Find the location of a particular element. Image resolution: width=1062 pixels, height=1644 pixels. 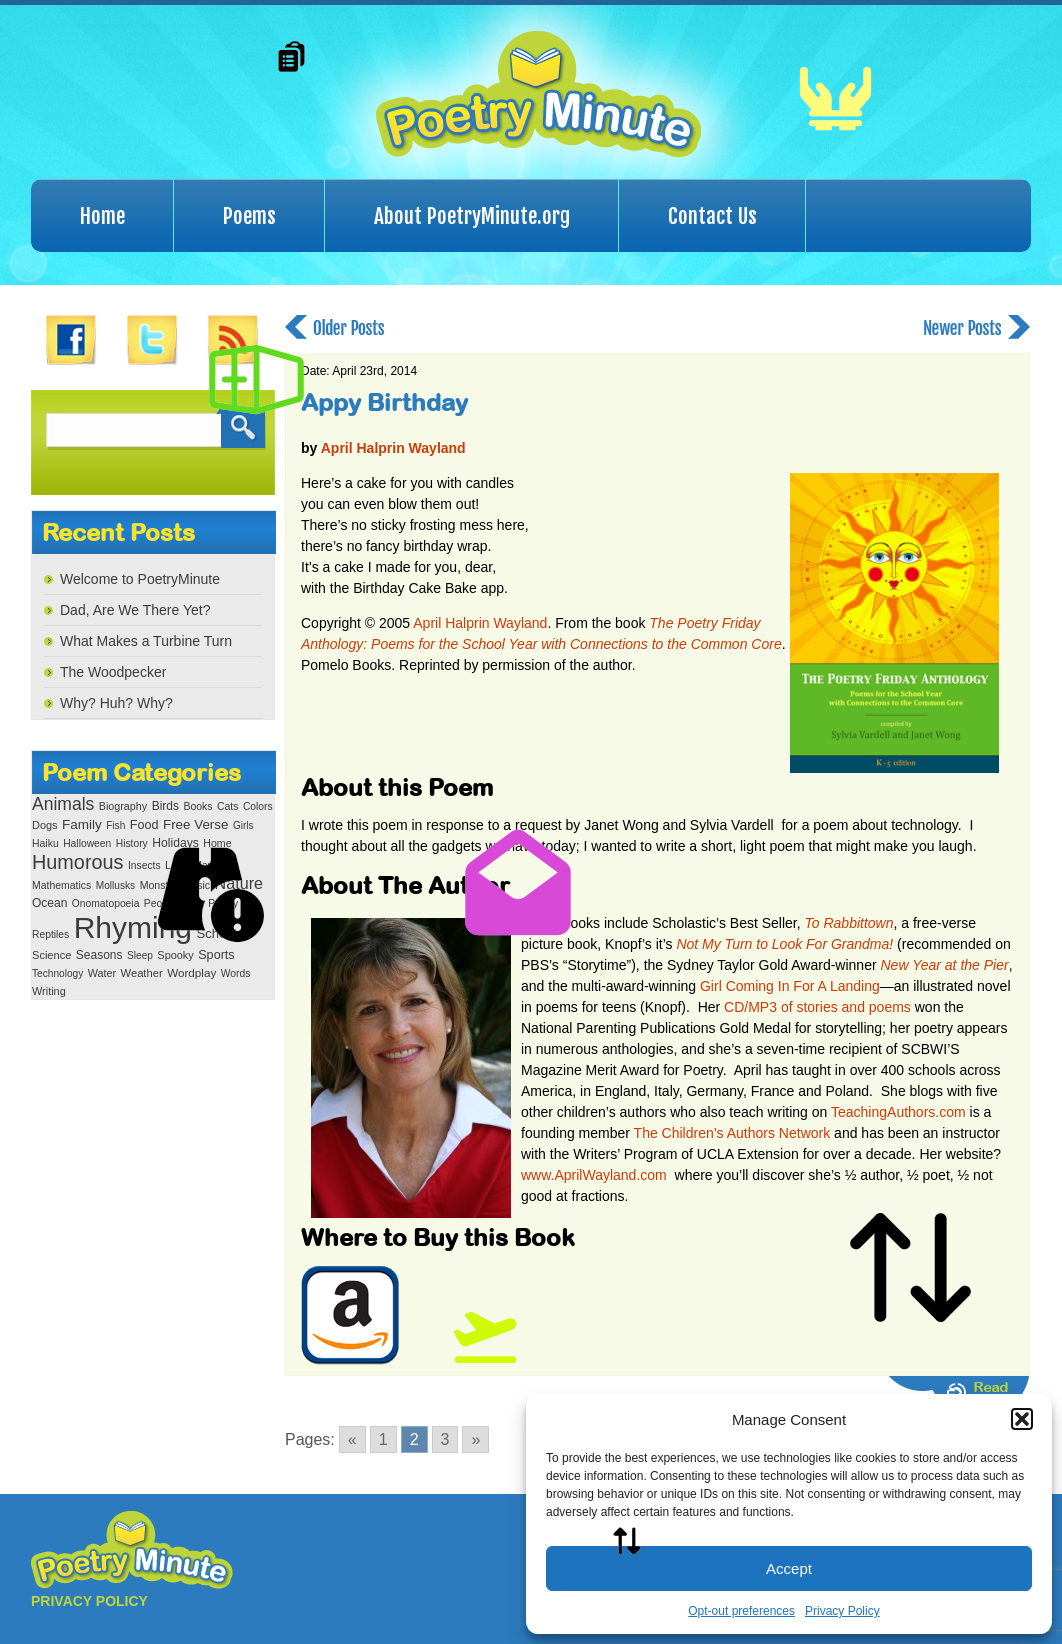

view an opened or read email is located at coordinates (518, 889).